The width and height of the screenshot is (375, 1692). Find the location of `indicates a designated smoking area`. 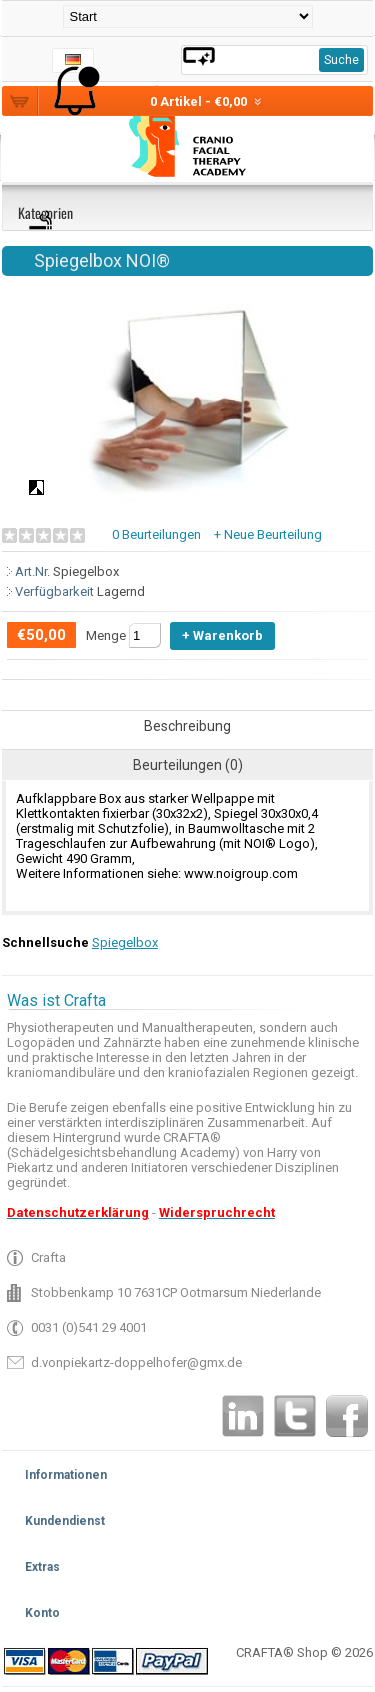

indicates a designated smoking area is located at coordinates (40, 221).